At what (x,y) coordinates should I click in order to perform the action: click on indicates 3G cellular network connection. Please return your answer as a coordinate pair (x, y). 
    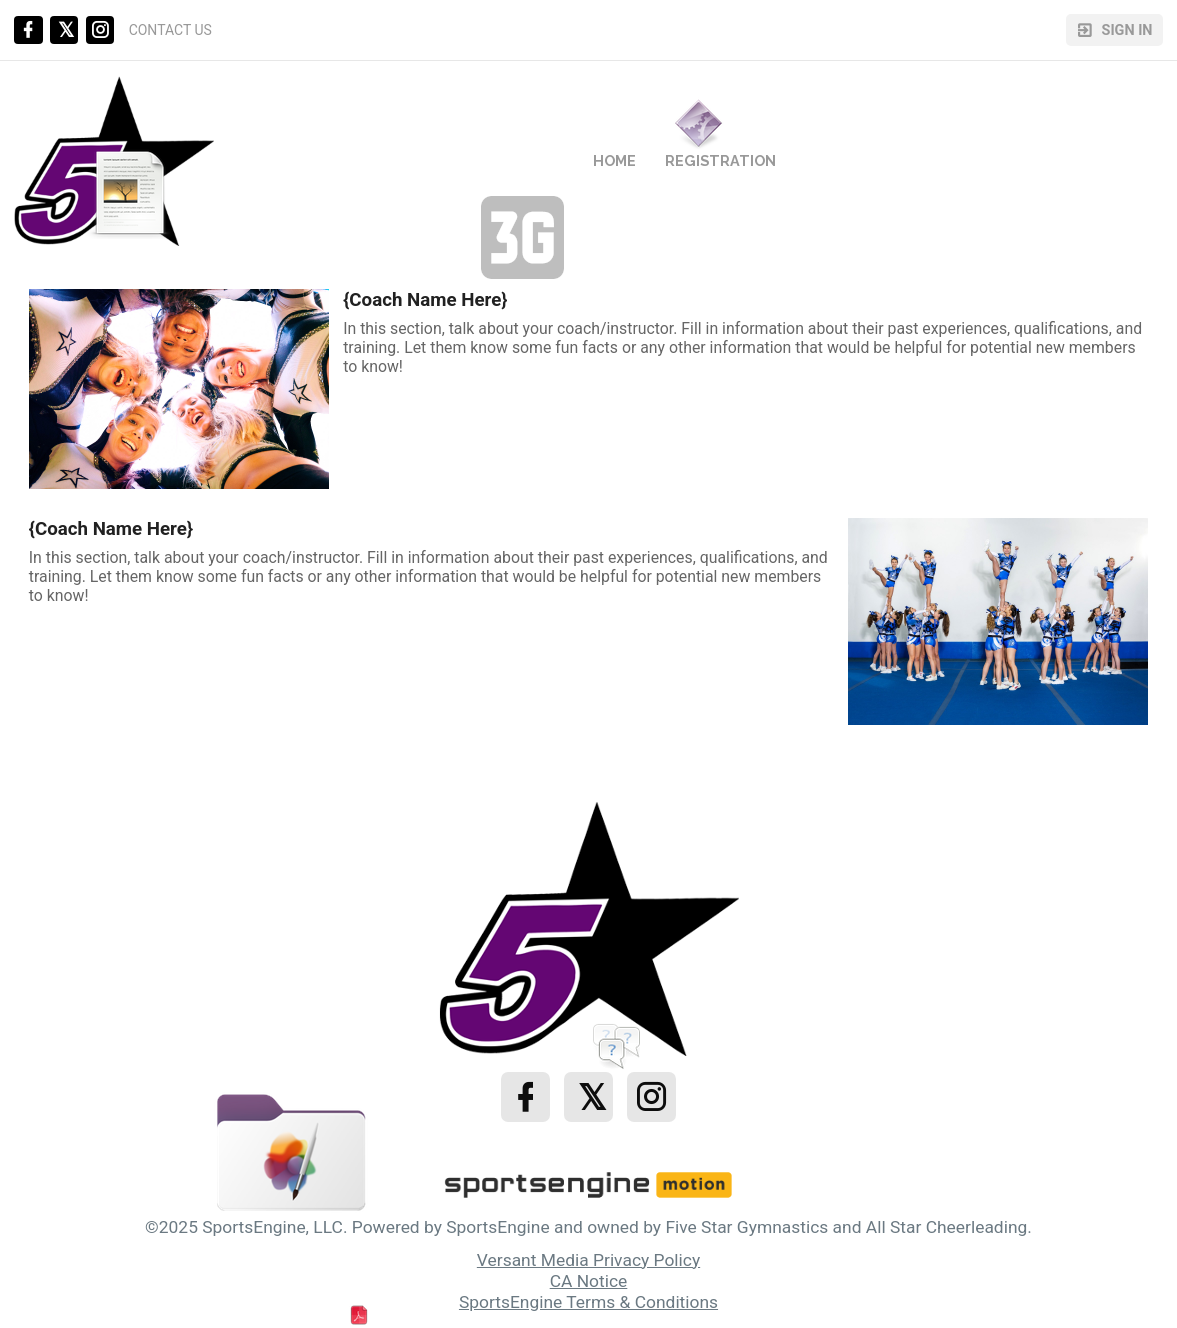
    Looking at the image, I should click on (522, 237).